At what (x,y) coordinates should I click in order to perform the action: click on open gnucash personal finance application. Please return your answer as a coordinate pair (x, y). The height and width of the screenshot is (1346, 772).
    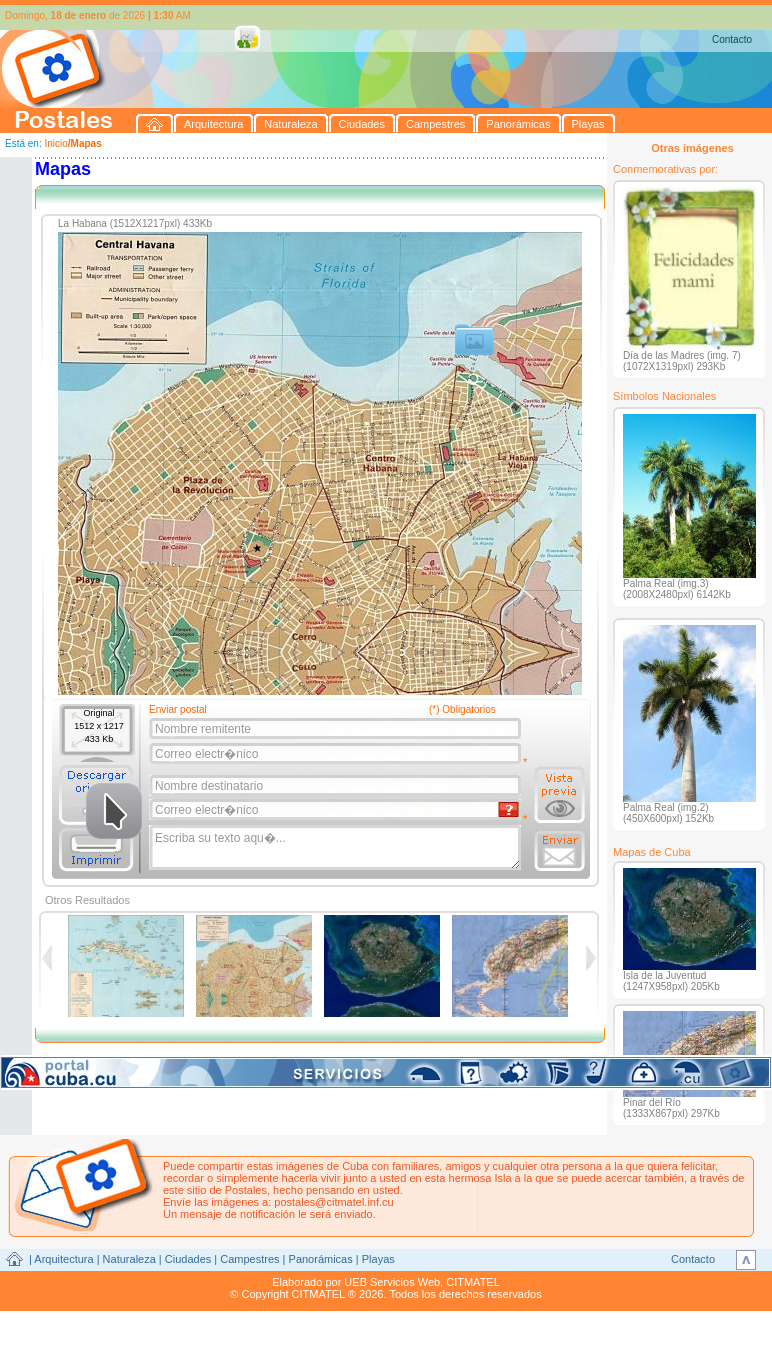
    Looking at the image, I should click on (247, 38).